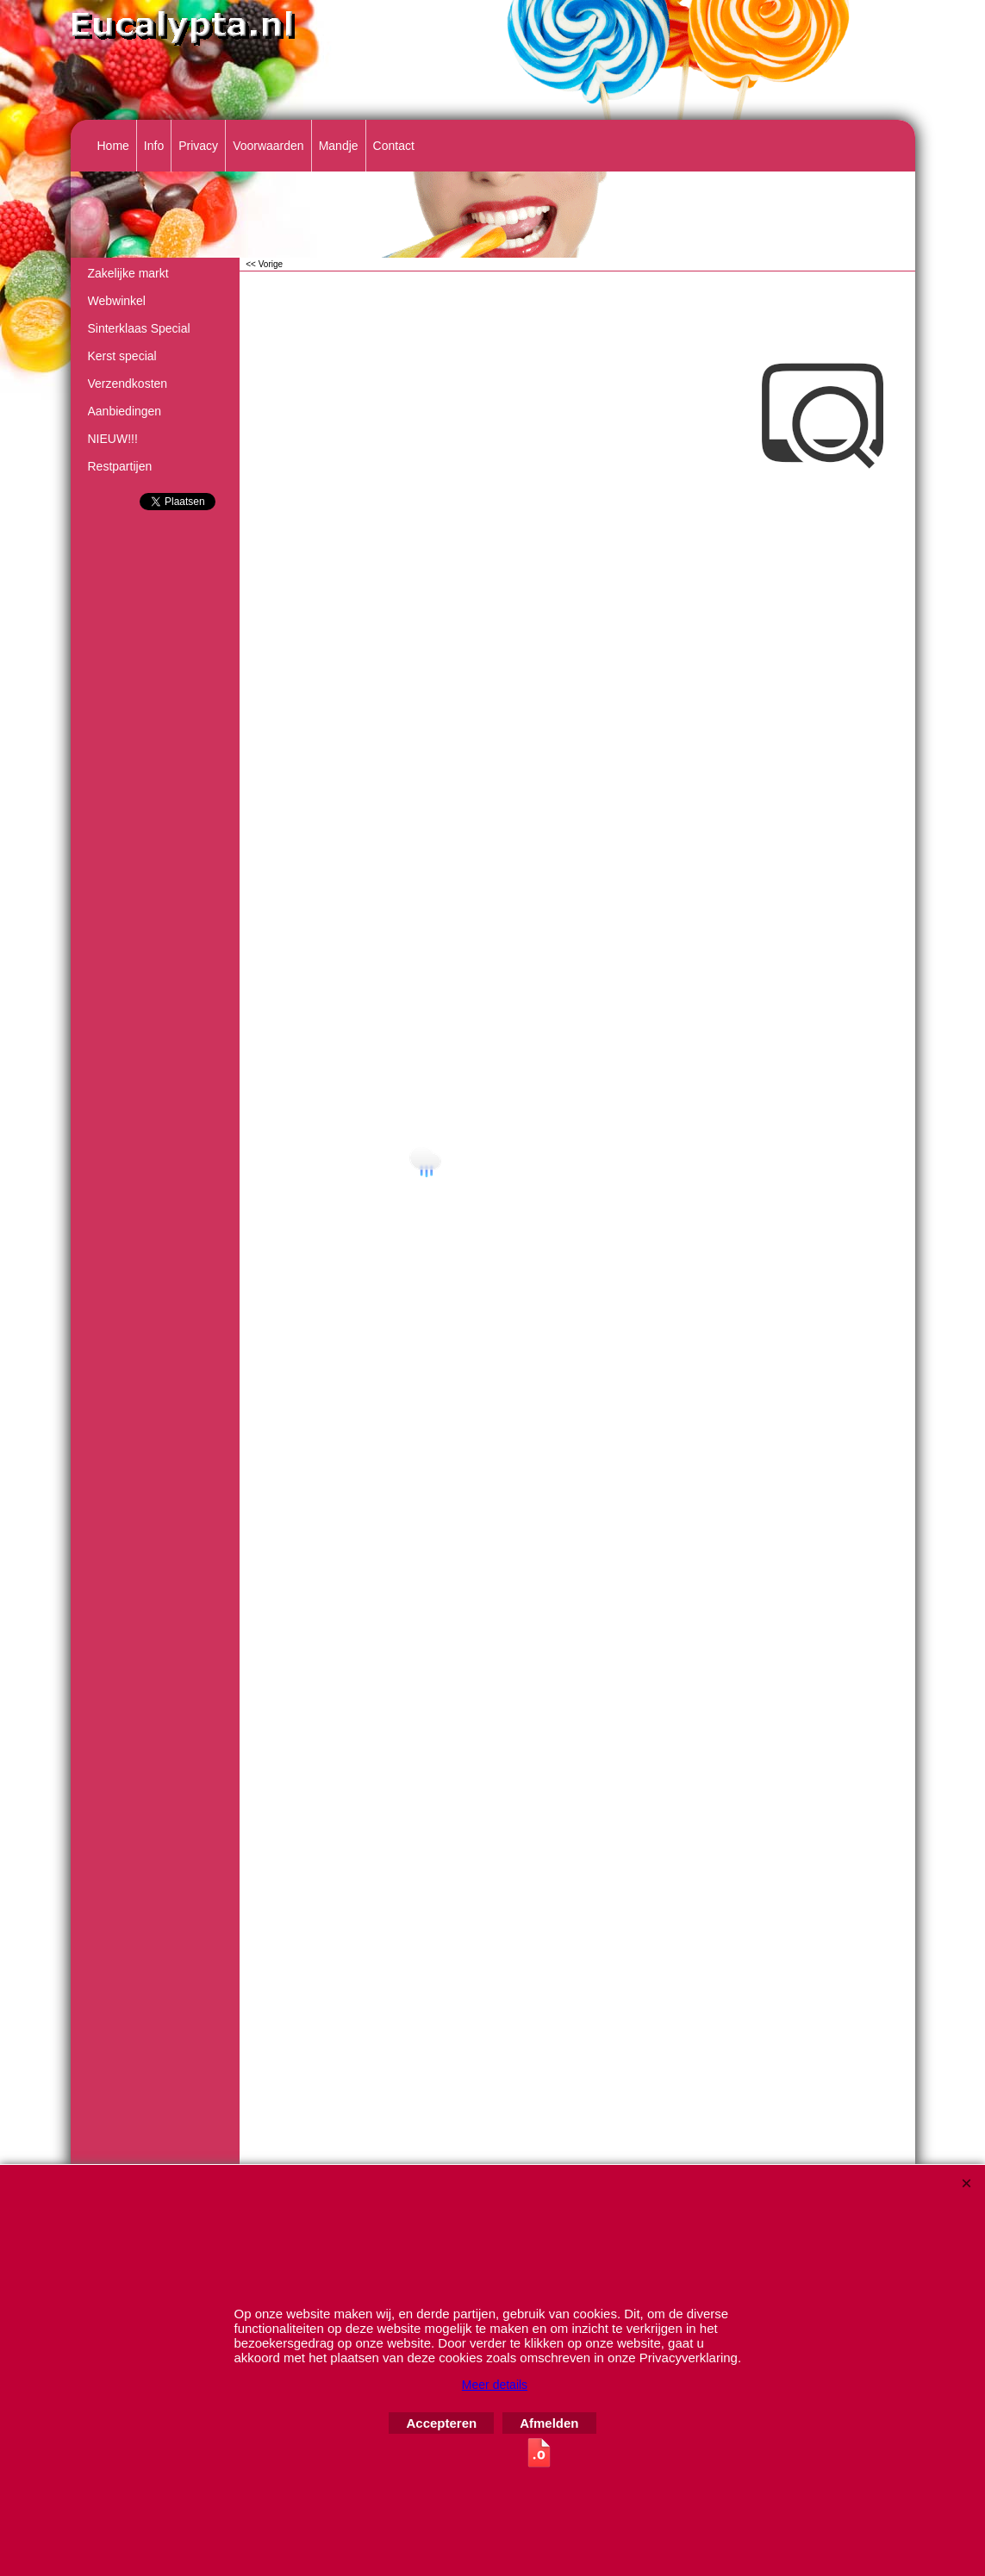 The width and height of the screenshot is (985, 2576). Describe the element at coordinates (822, 409) in the screenshot. I see `open image viewer application` at that location.